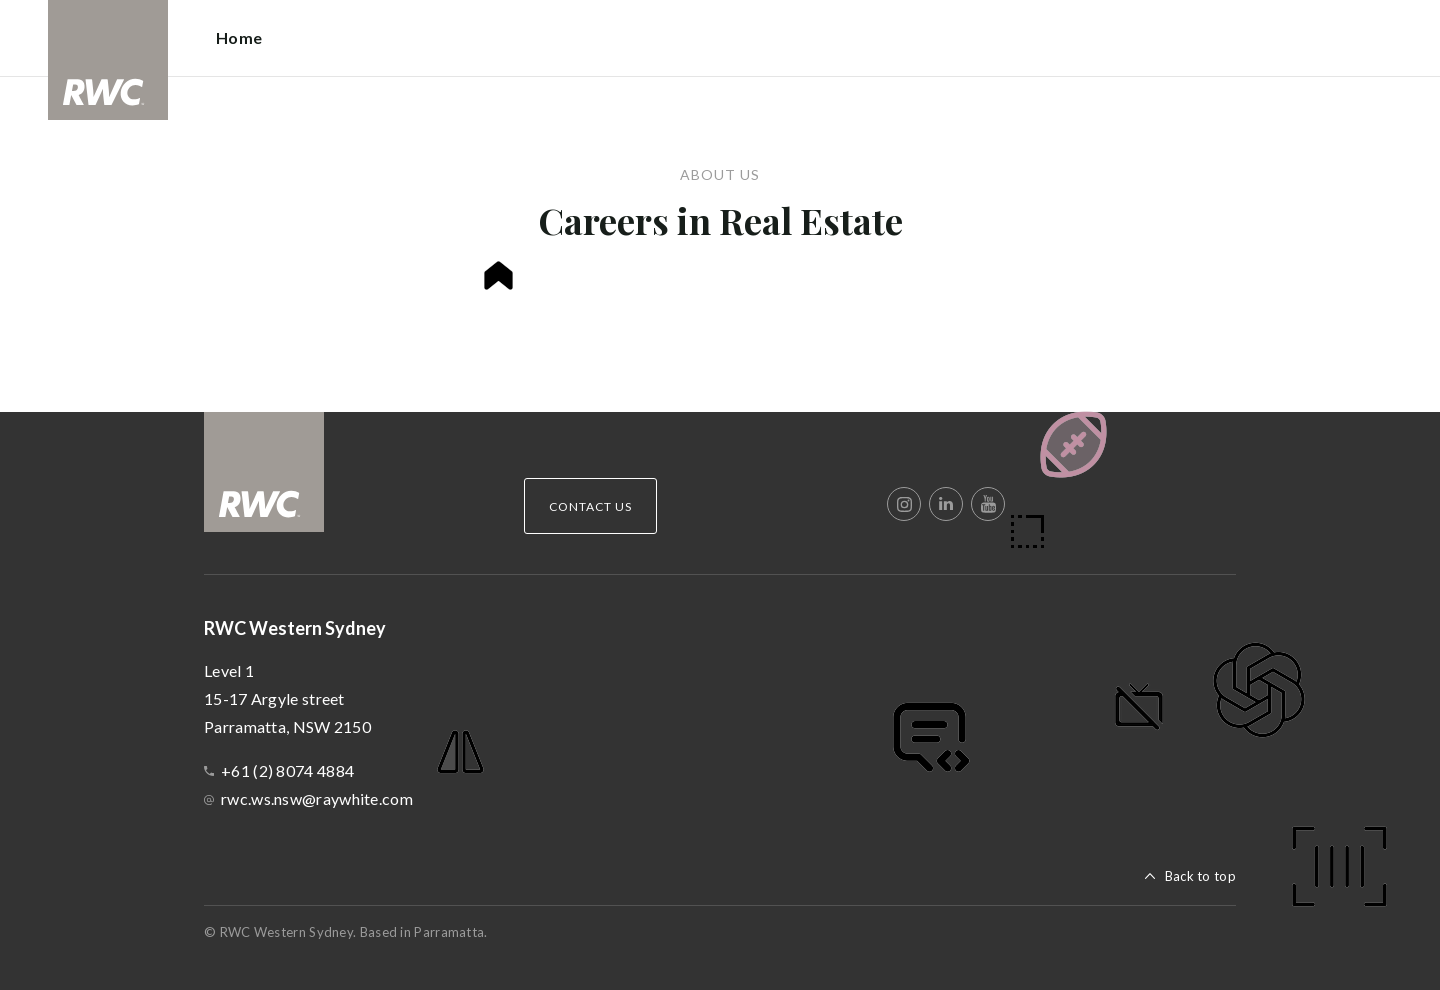 The width and height of the screenshot is (1440, 990). Describe the element at coordinates (929, 735) in the screenshot. I see `view code snippets in messages` at that location.